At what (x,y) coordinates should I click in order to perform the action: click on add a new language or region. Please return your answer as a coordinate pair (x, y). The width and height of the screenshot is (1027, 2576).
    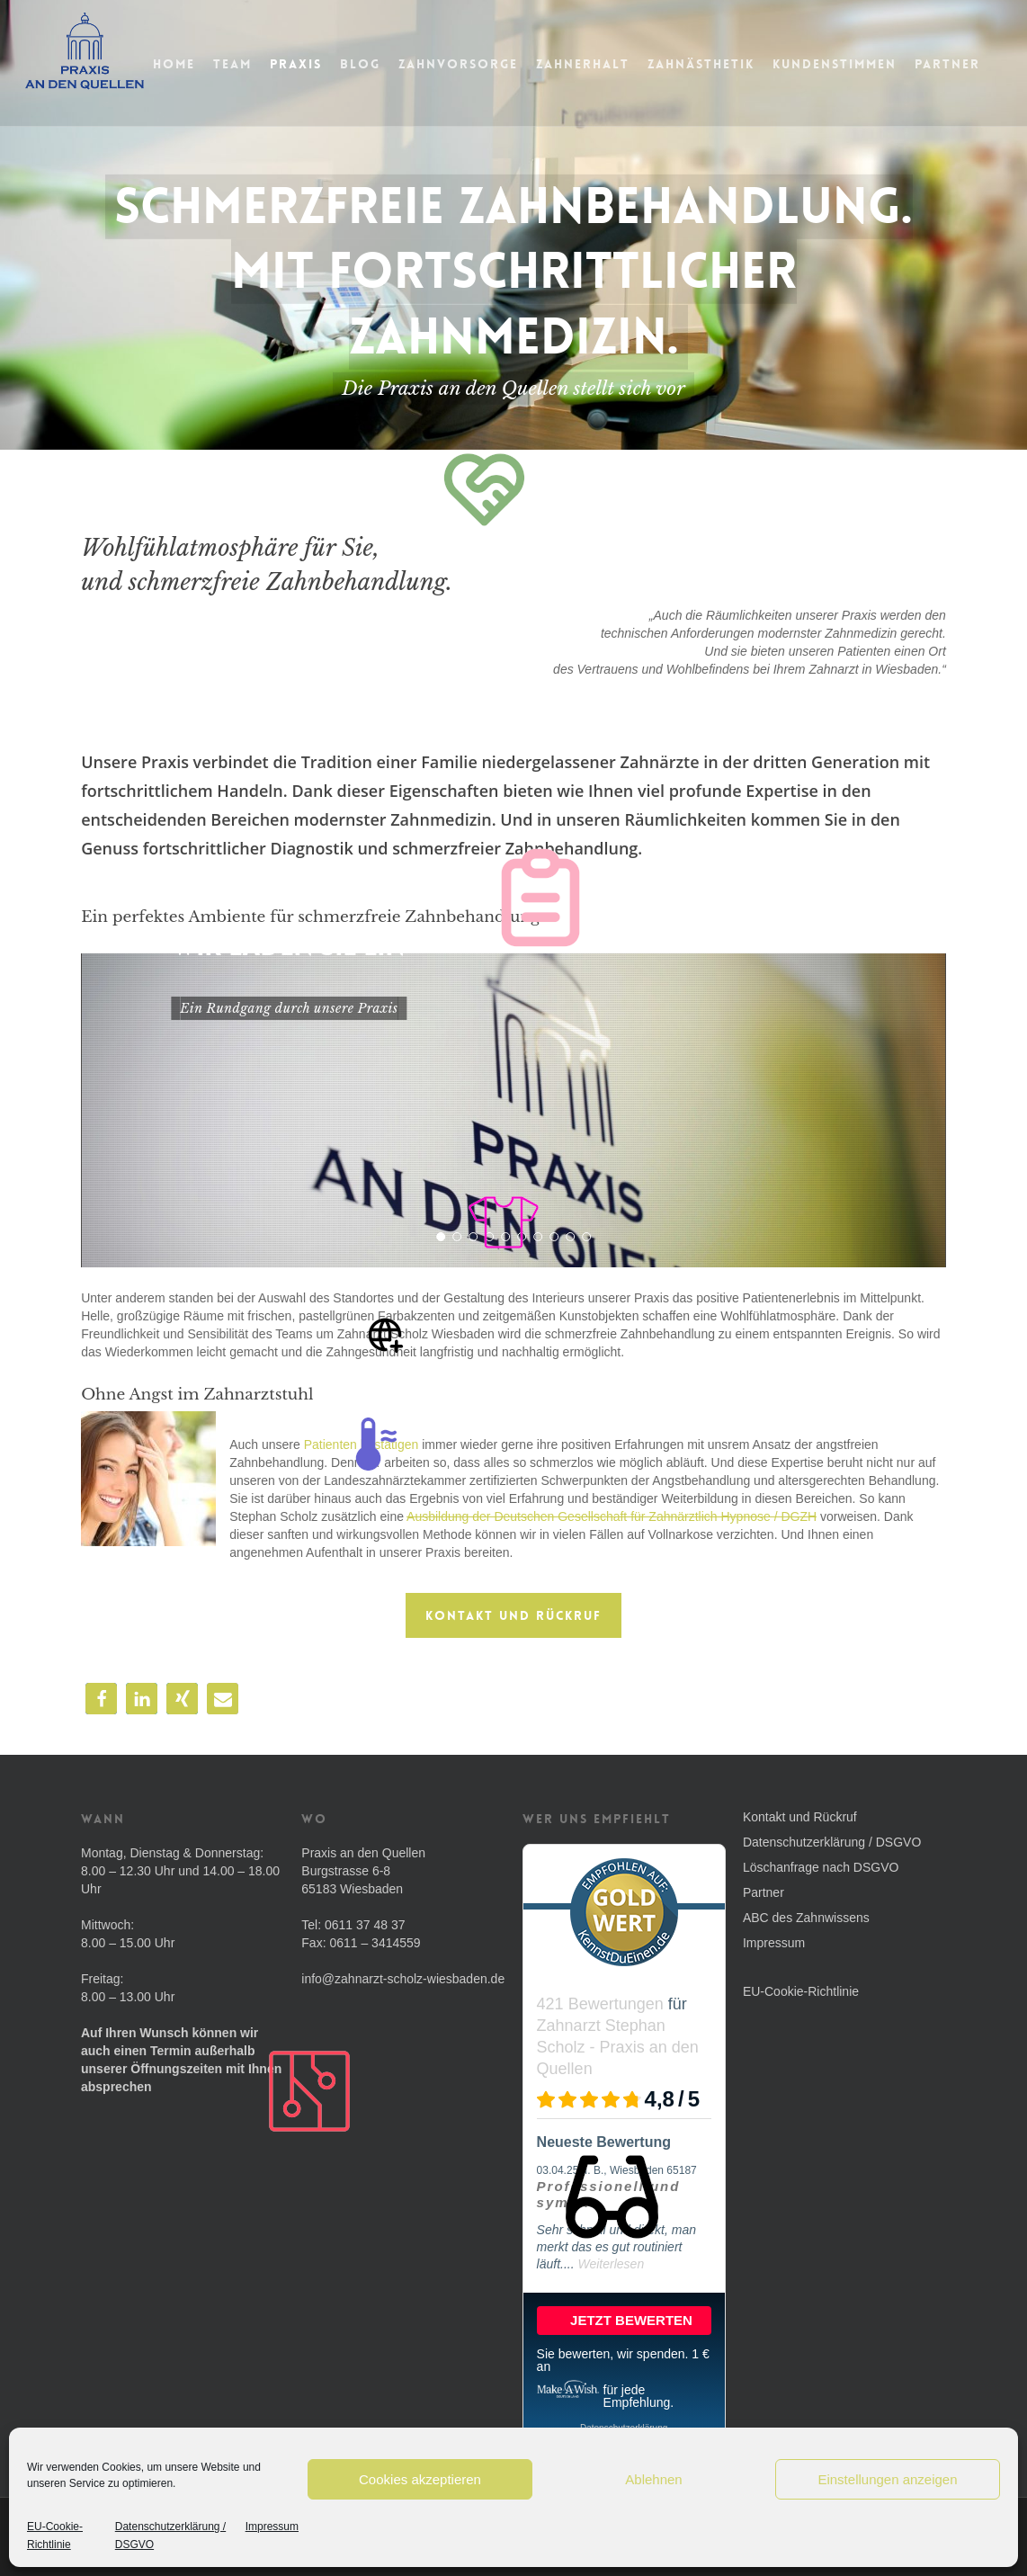
    Looking at the image, I should click on (385, 1335).